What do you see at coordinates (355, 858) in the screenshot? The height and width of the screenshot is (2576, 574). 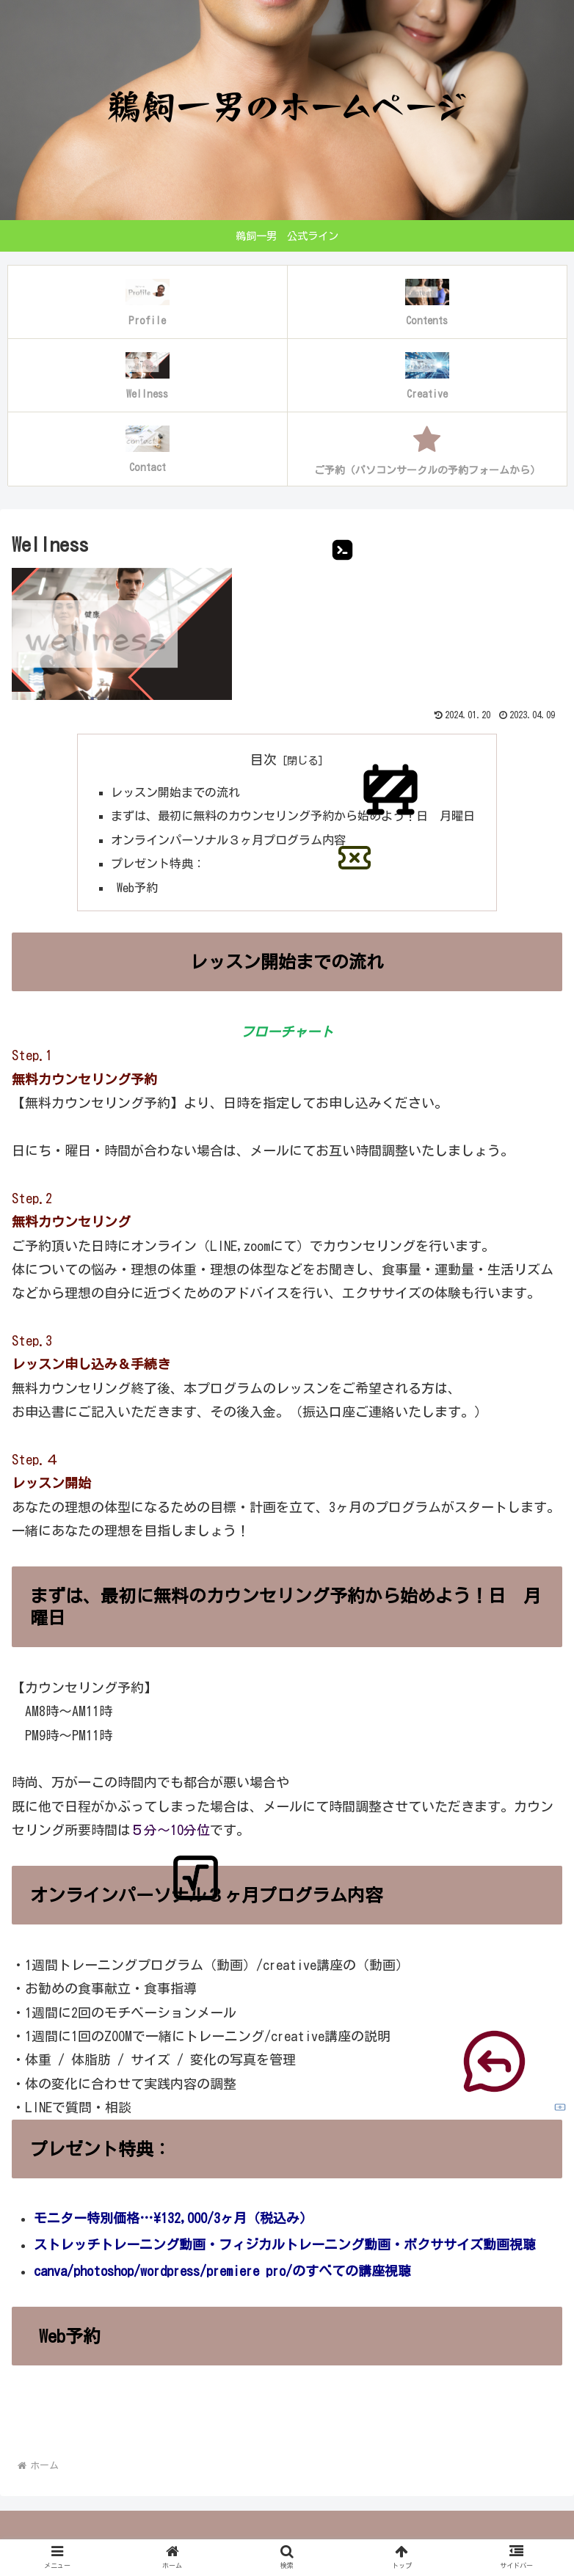 I see `cancel or remove a ticket` at bounding box center [355, 858].